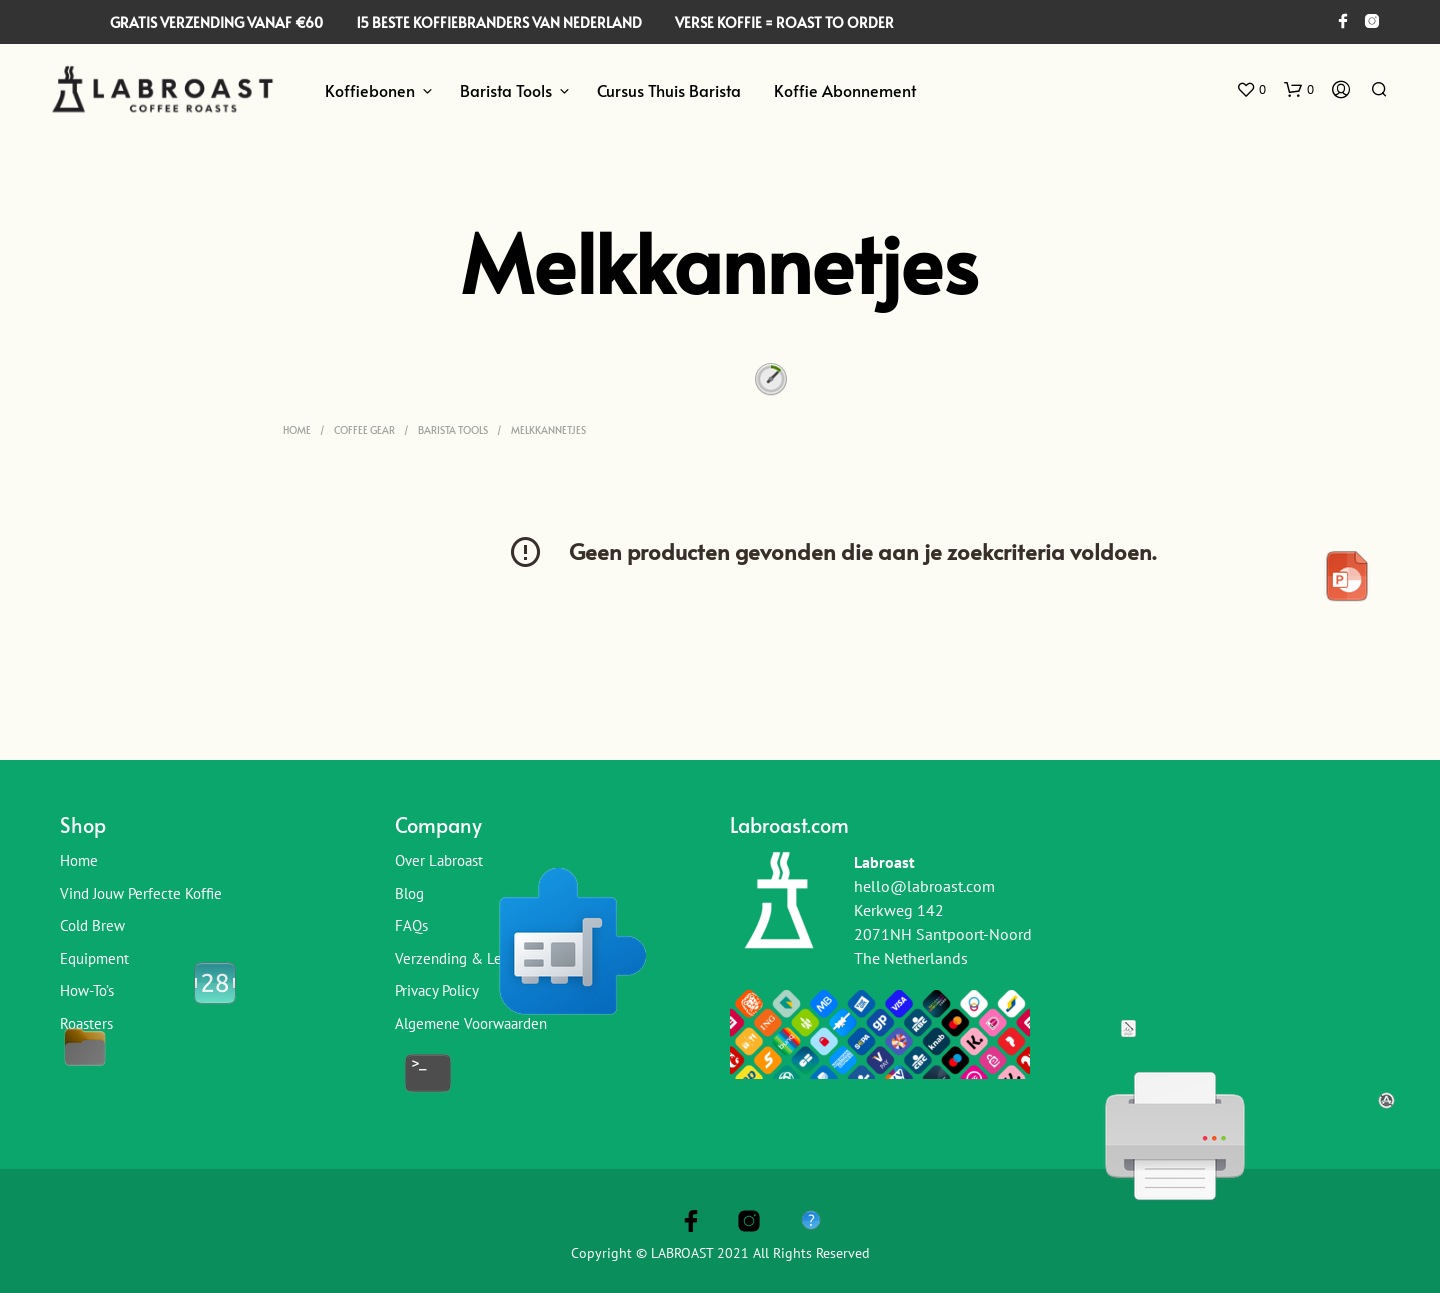 Image resolution: width=1440 pixels, height=1293 pixels. What do you see at coordinates (215, 983) in the screenshot?
I see `open the gnome calendar app` at bounding box center [215, 983].